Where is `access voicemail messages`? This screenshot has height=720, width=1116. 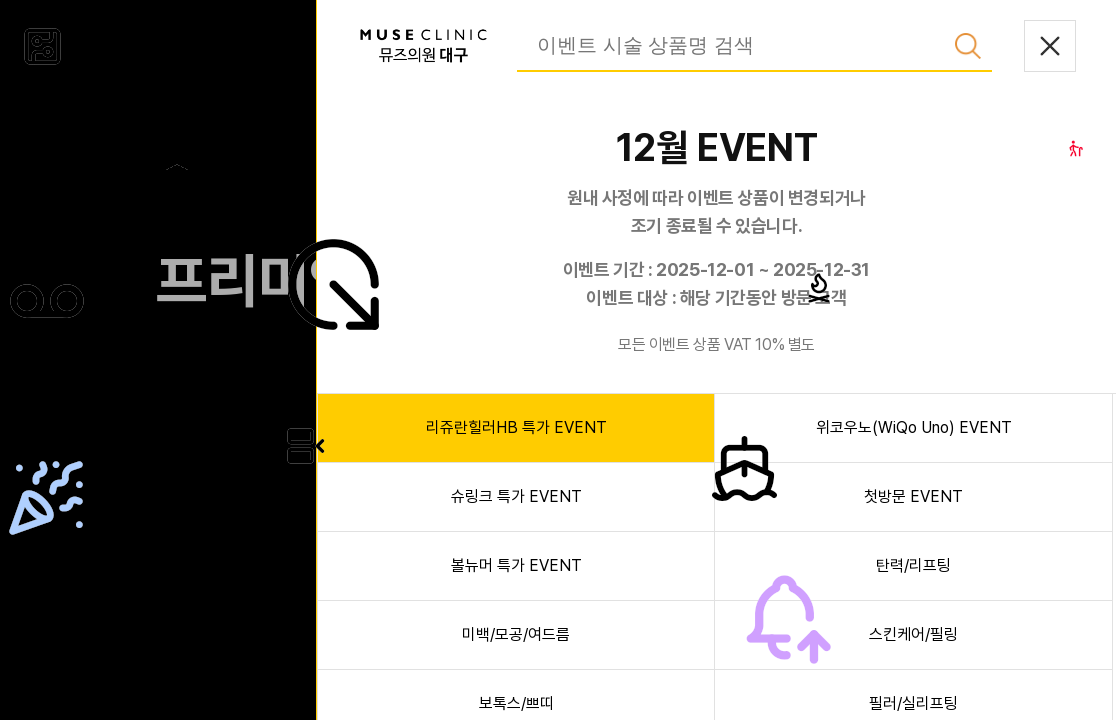 access voicemail messages is located at coordinates (47, 301).